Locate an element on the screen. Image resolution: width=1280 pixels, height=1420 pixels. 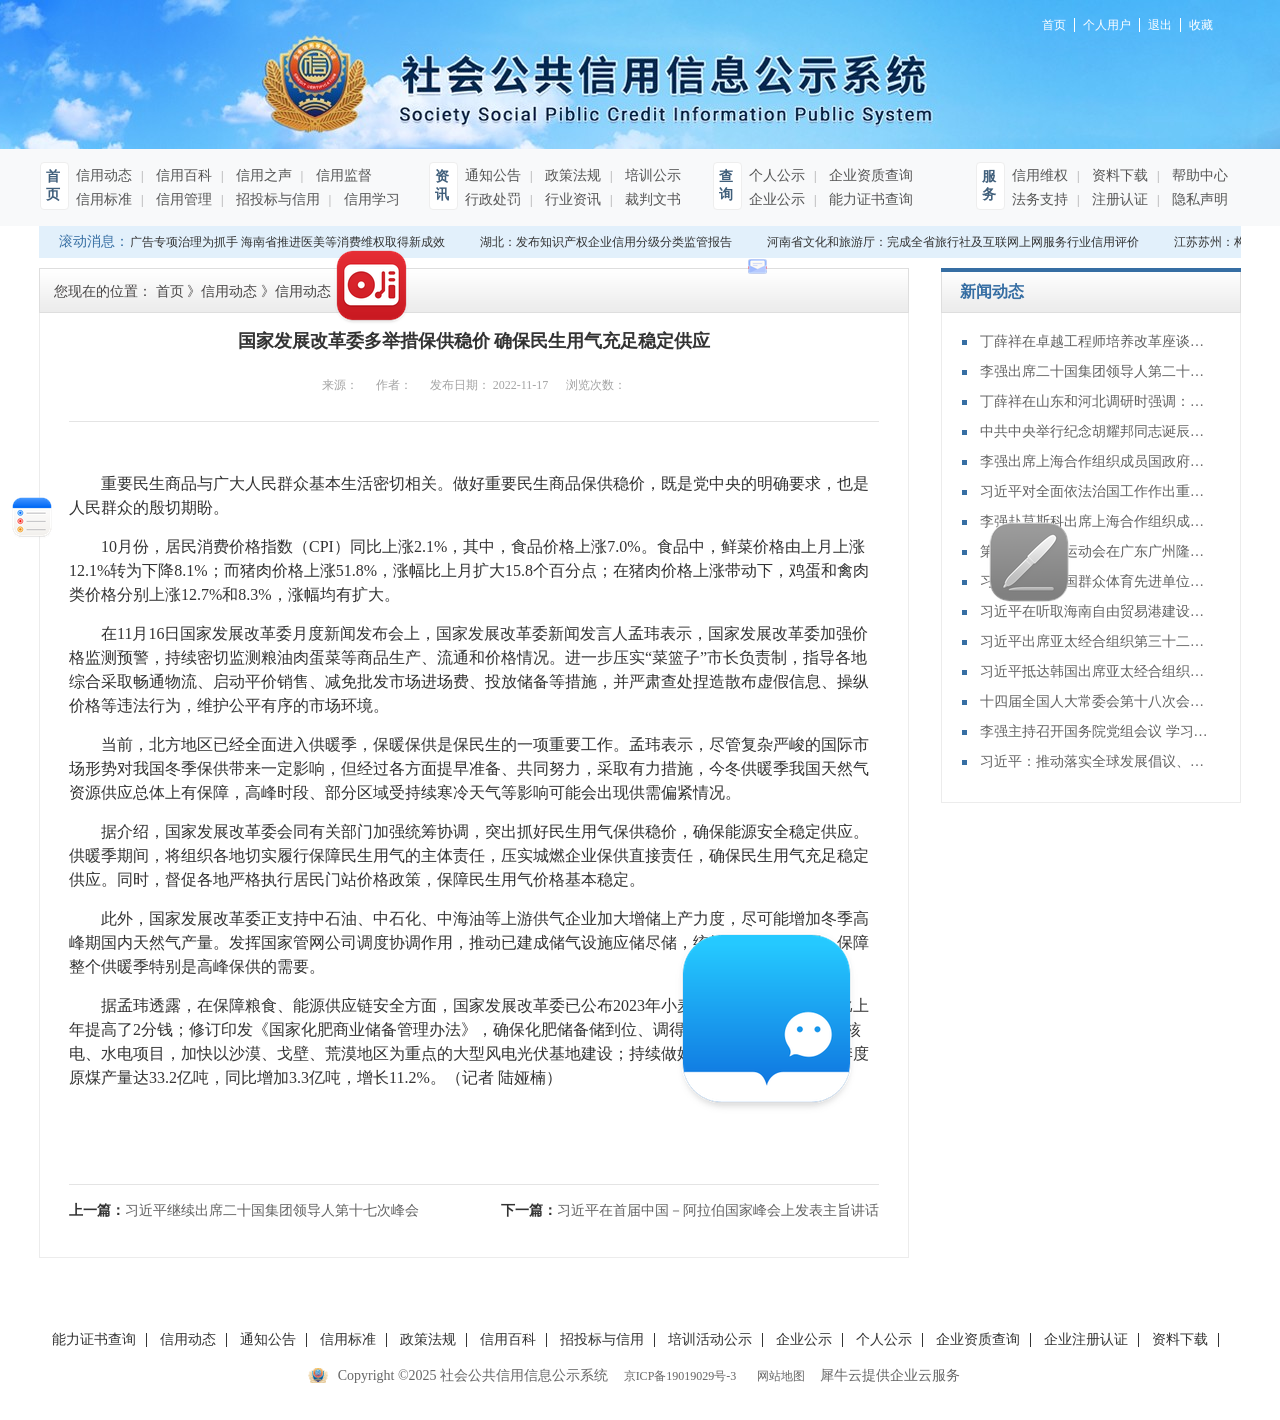
open the mail app is located at coordinates (757, 266).